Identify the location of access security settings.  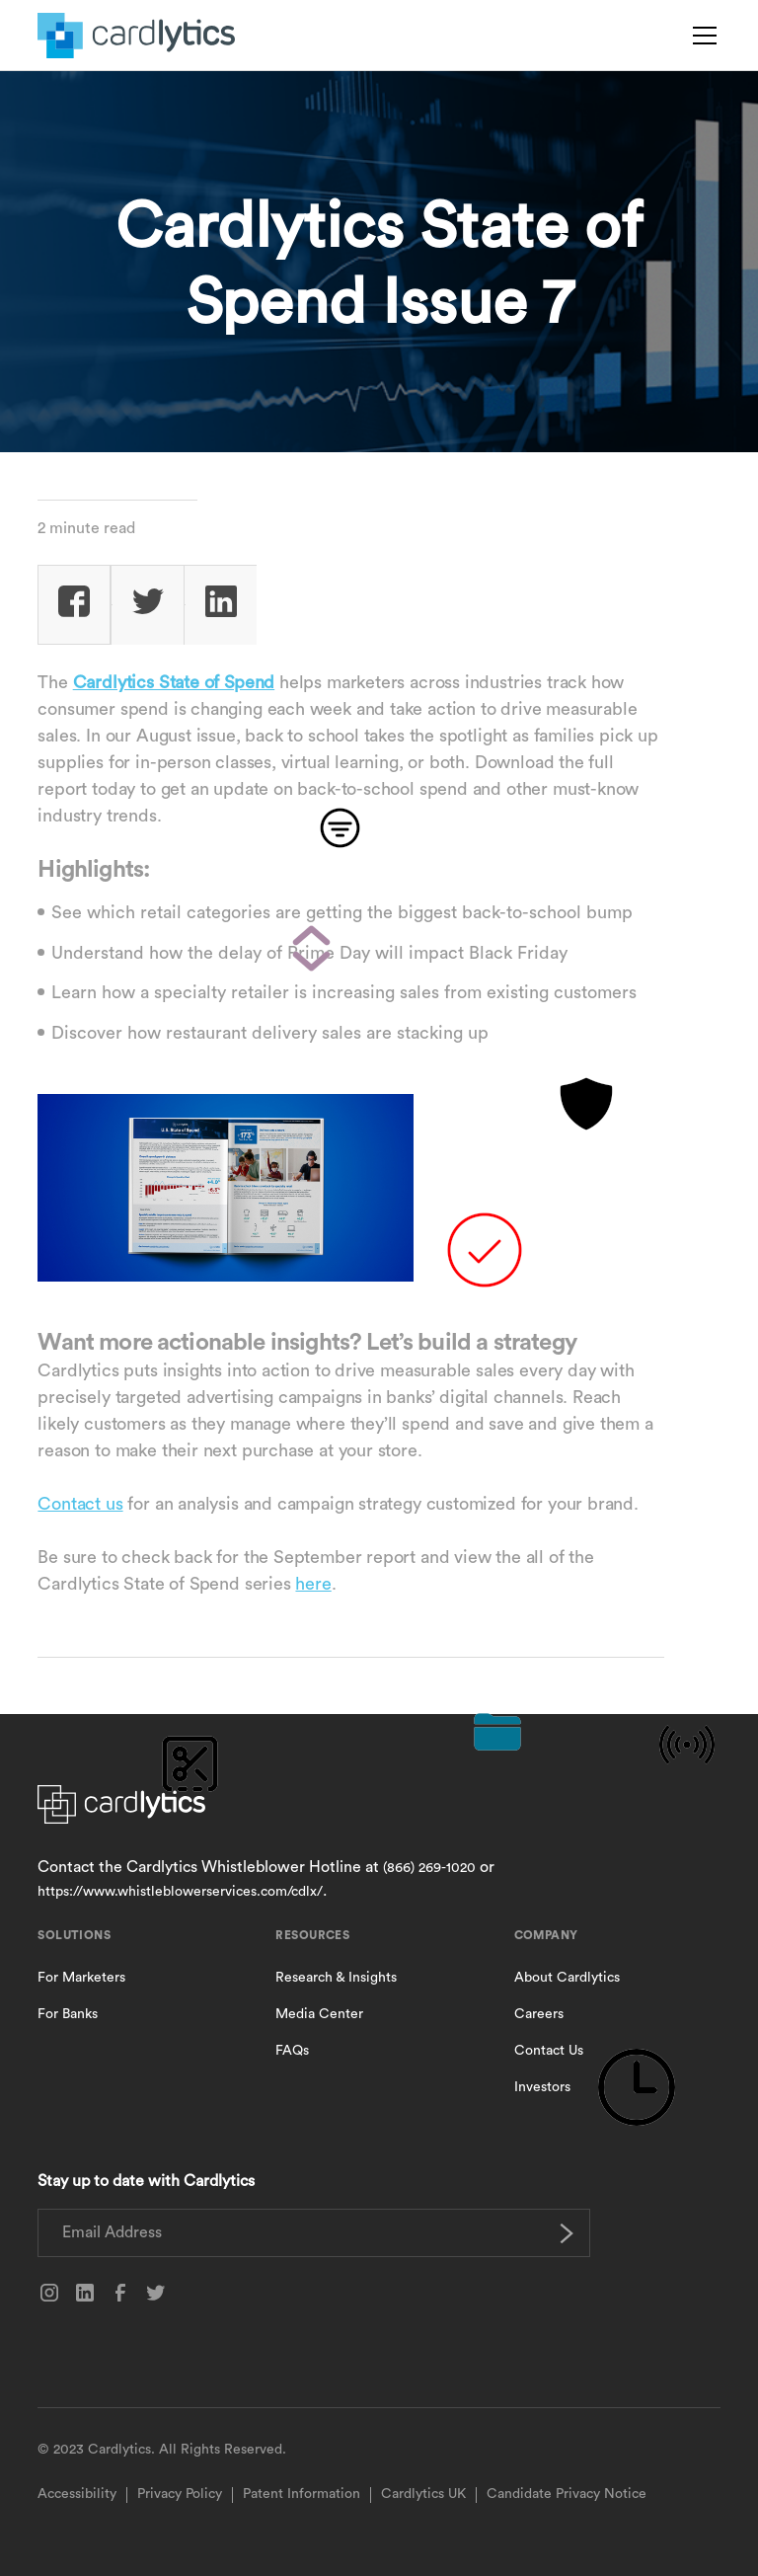
(586, 1104).